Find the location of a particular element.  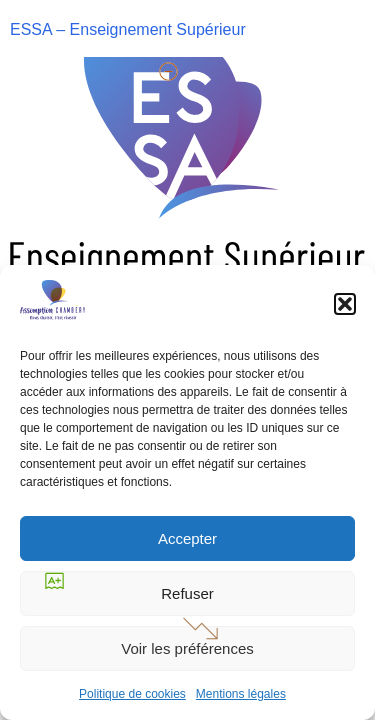

view exam or test results is located at coordinates (54, 580).